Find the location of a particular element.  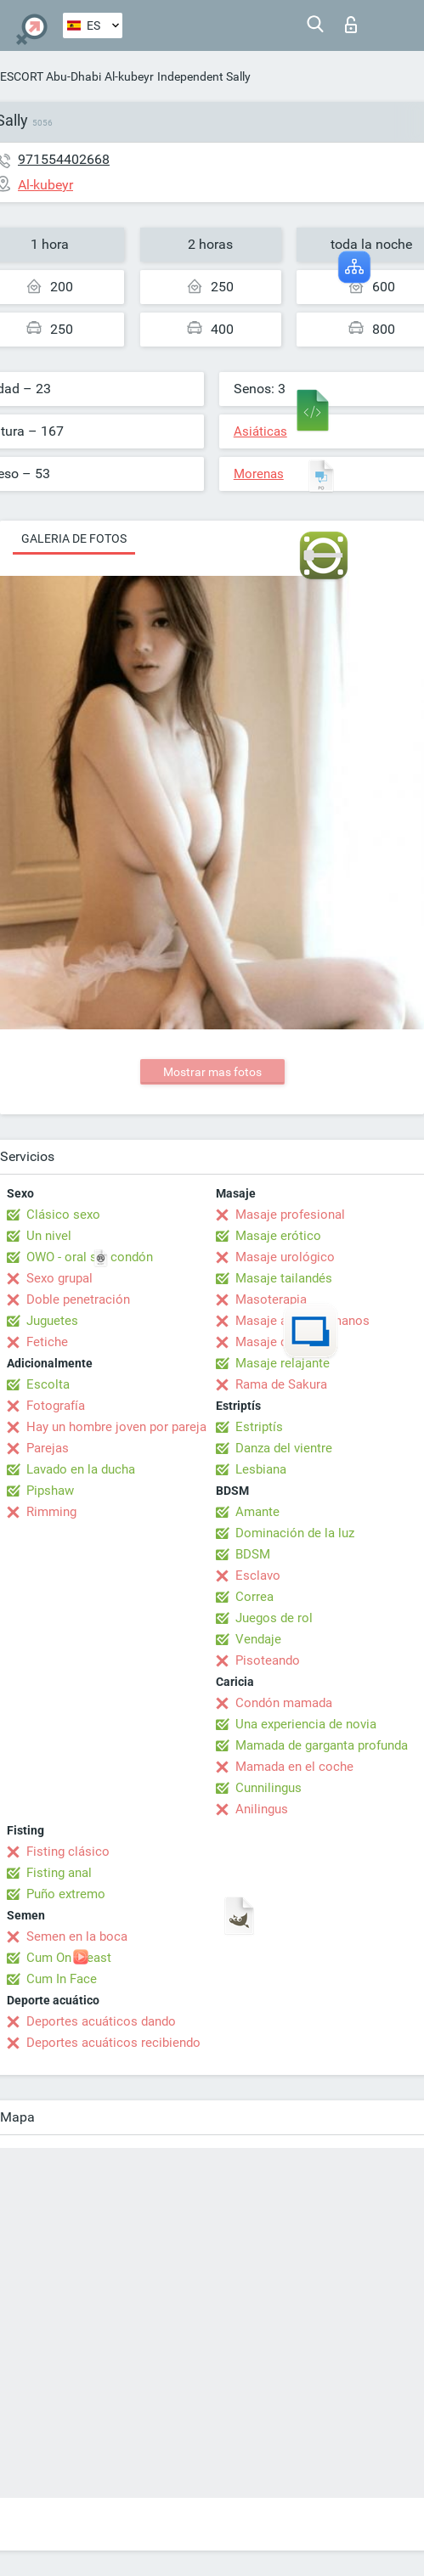

a PO translation file is located at coordinates (321, 476).